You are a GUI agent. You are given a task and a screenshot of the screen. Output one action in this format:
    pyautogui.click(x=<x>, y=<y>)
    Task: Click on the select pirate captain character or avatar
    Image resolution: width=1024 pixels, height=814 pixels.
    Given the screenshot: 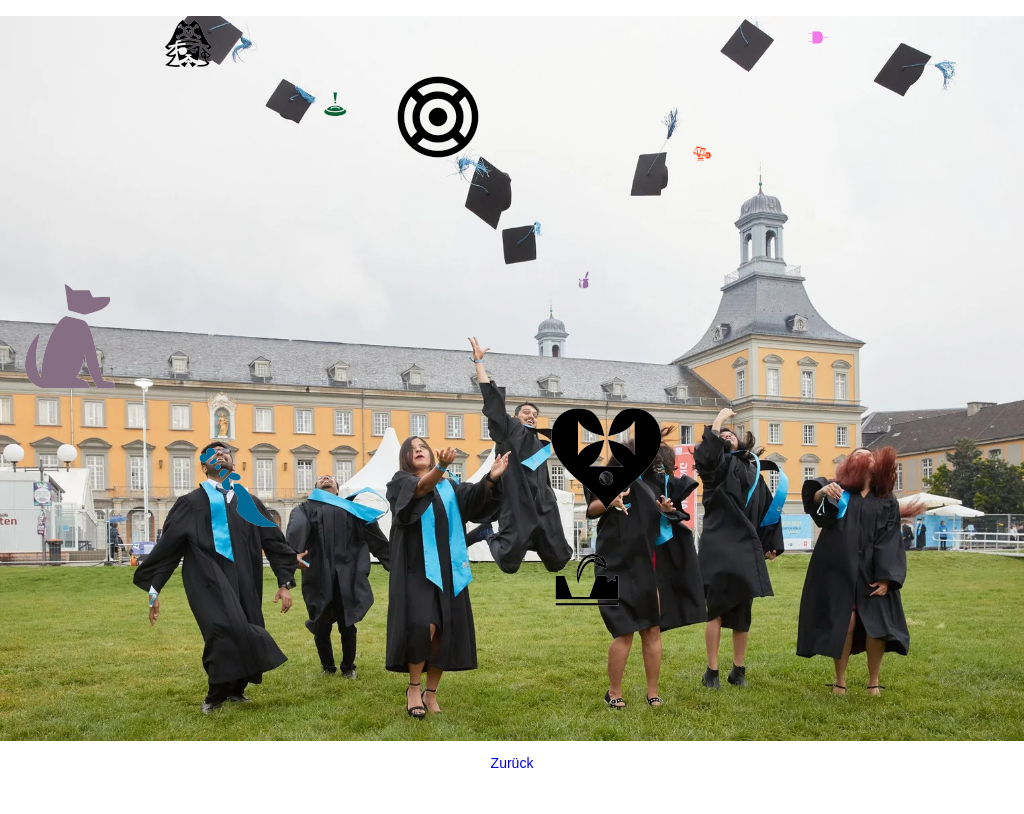 What is the action you would take?
    pyautogui.click(x=188, y=43)
    